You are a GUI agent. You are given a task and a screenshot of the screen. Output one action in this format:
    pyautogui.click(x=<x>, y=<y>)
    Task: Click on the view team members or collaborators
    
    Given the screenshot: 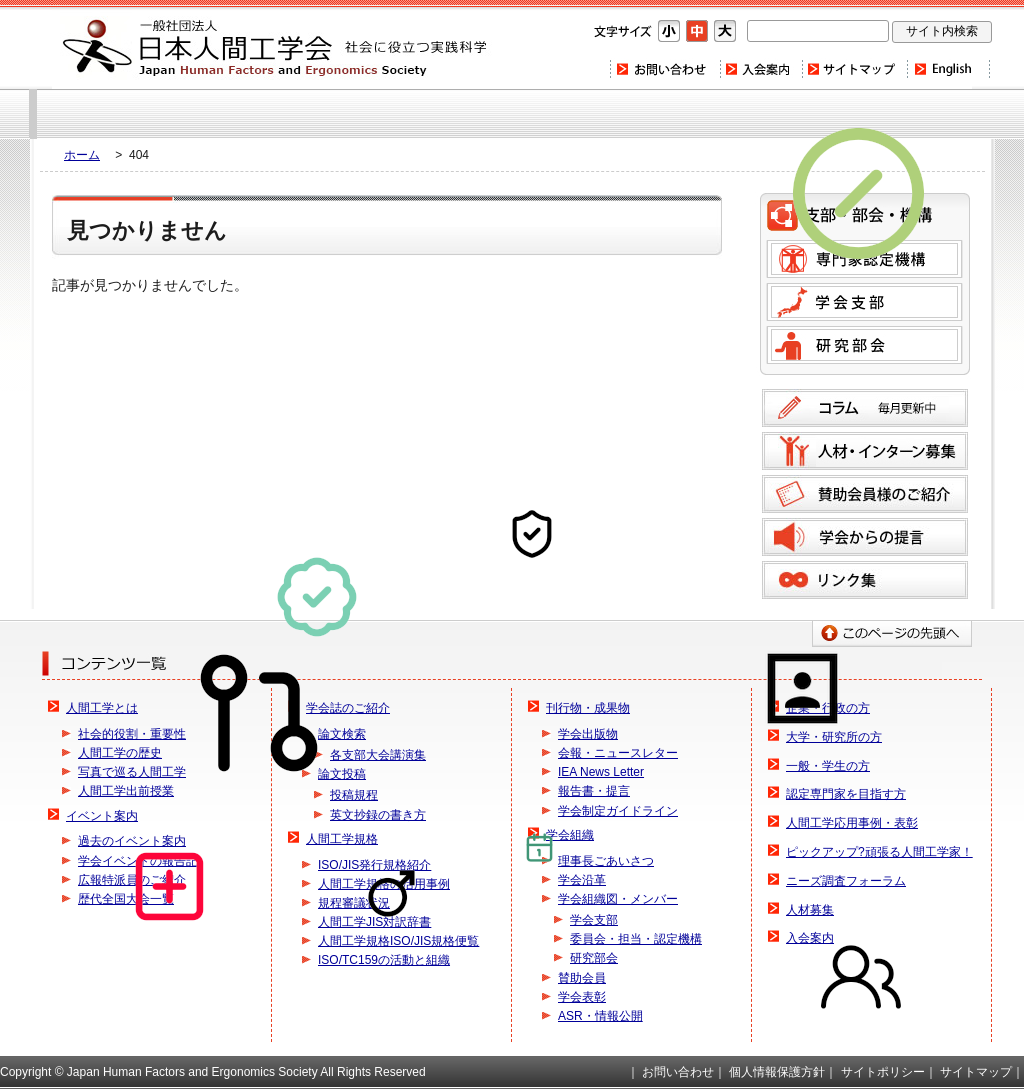 What is the action you would take?
    pyautogui.click(x=861, y=977)
    